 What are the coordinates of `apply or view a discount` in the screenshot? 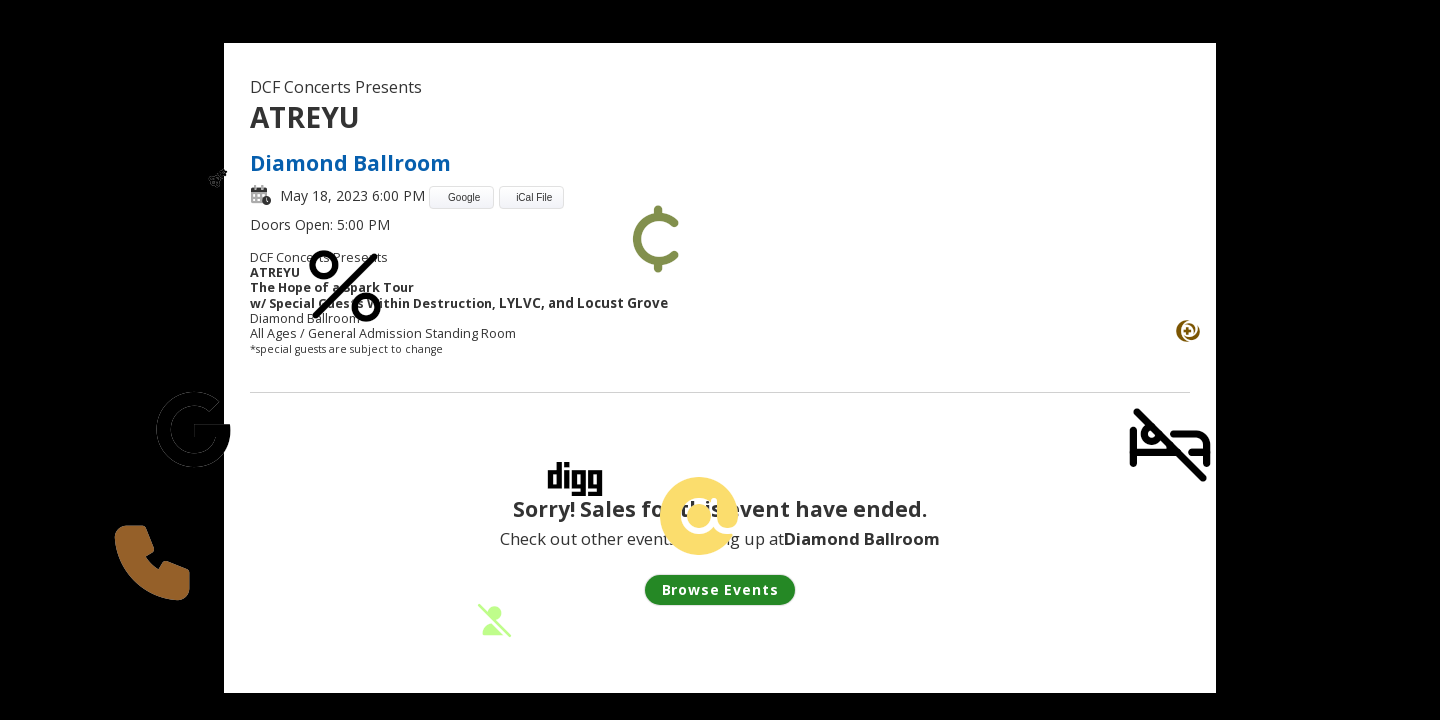 It's located at (345, 286).